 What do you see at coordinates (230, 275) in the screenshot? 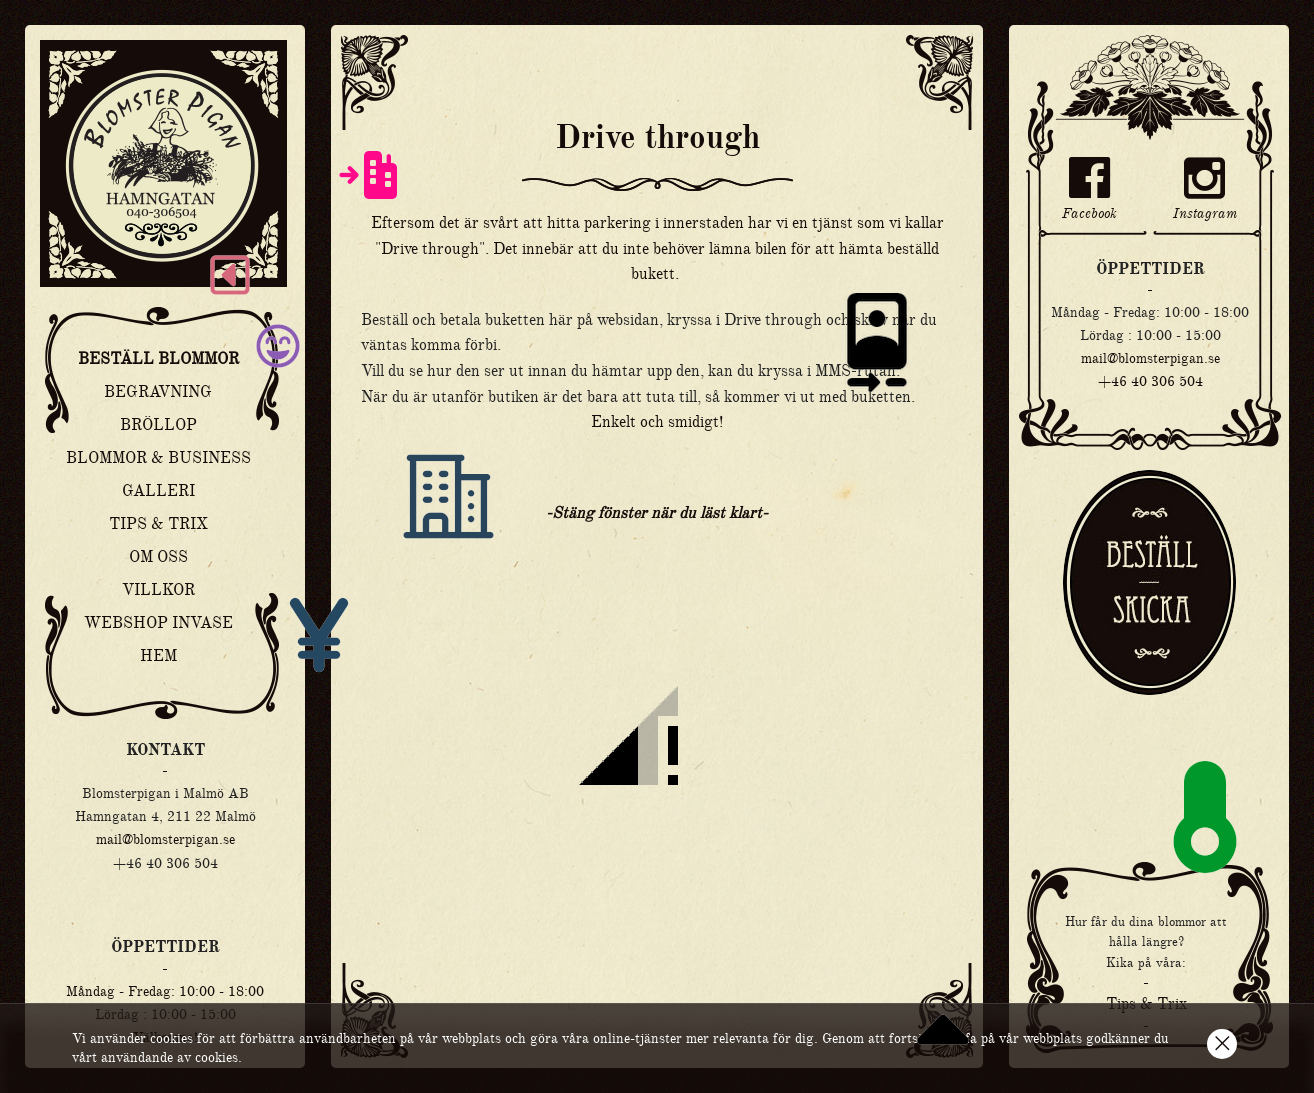
I see `navigate to the previous item or screen` at bounding box center [230, 275].